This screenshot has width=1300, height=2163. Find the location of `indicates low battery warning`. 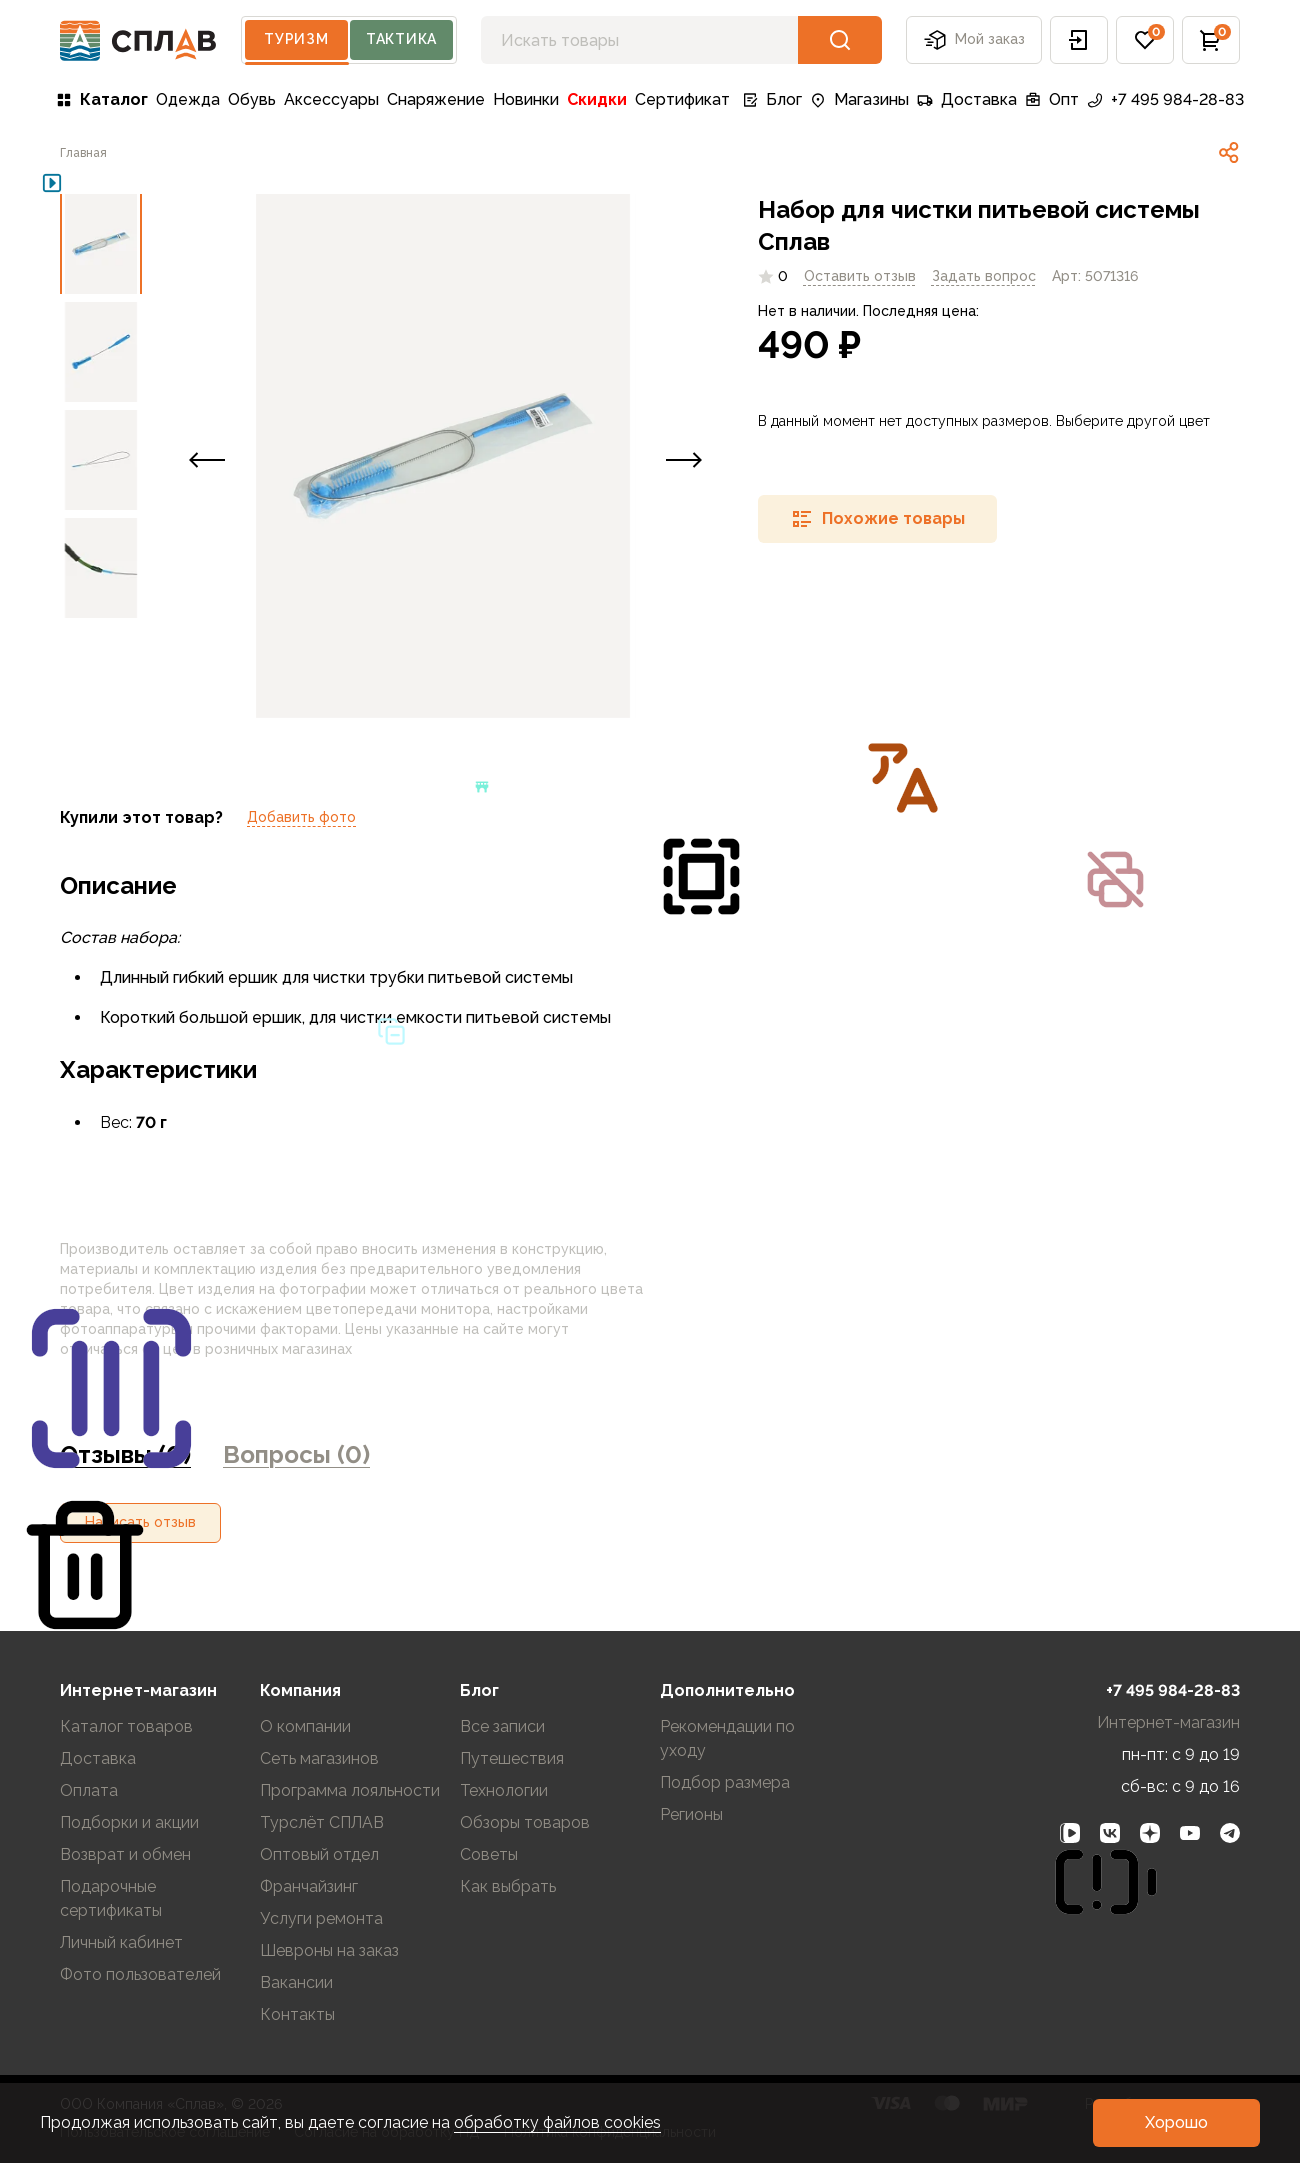

indicates low battery warning is located at coordinates (1106, 1882).